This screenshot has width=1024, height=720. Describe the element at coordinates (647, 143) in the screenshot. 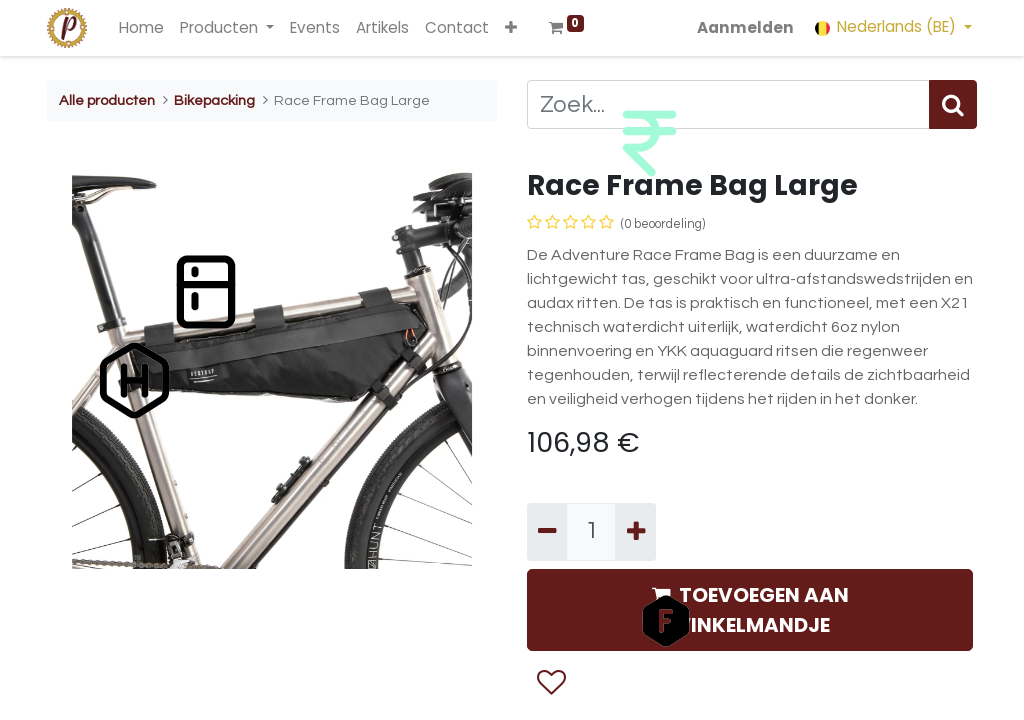

I see `indicates price or payment in Indian rupees` at that location.